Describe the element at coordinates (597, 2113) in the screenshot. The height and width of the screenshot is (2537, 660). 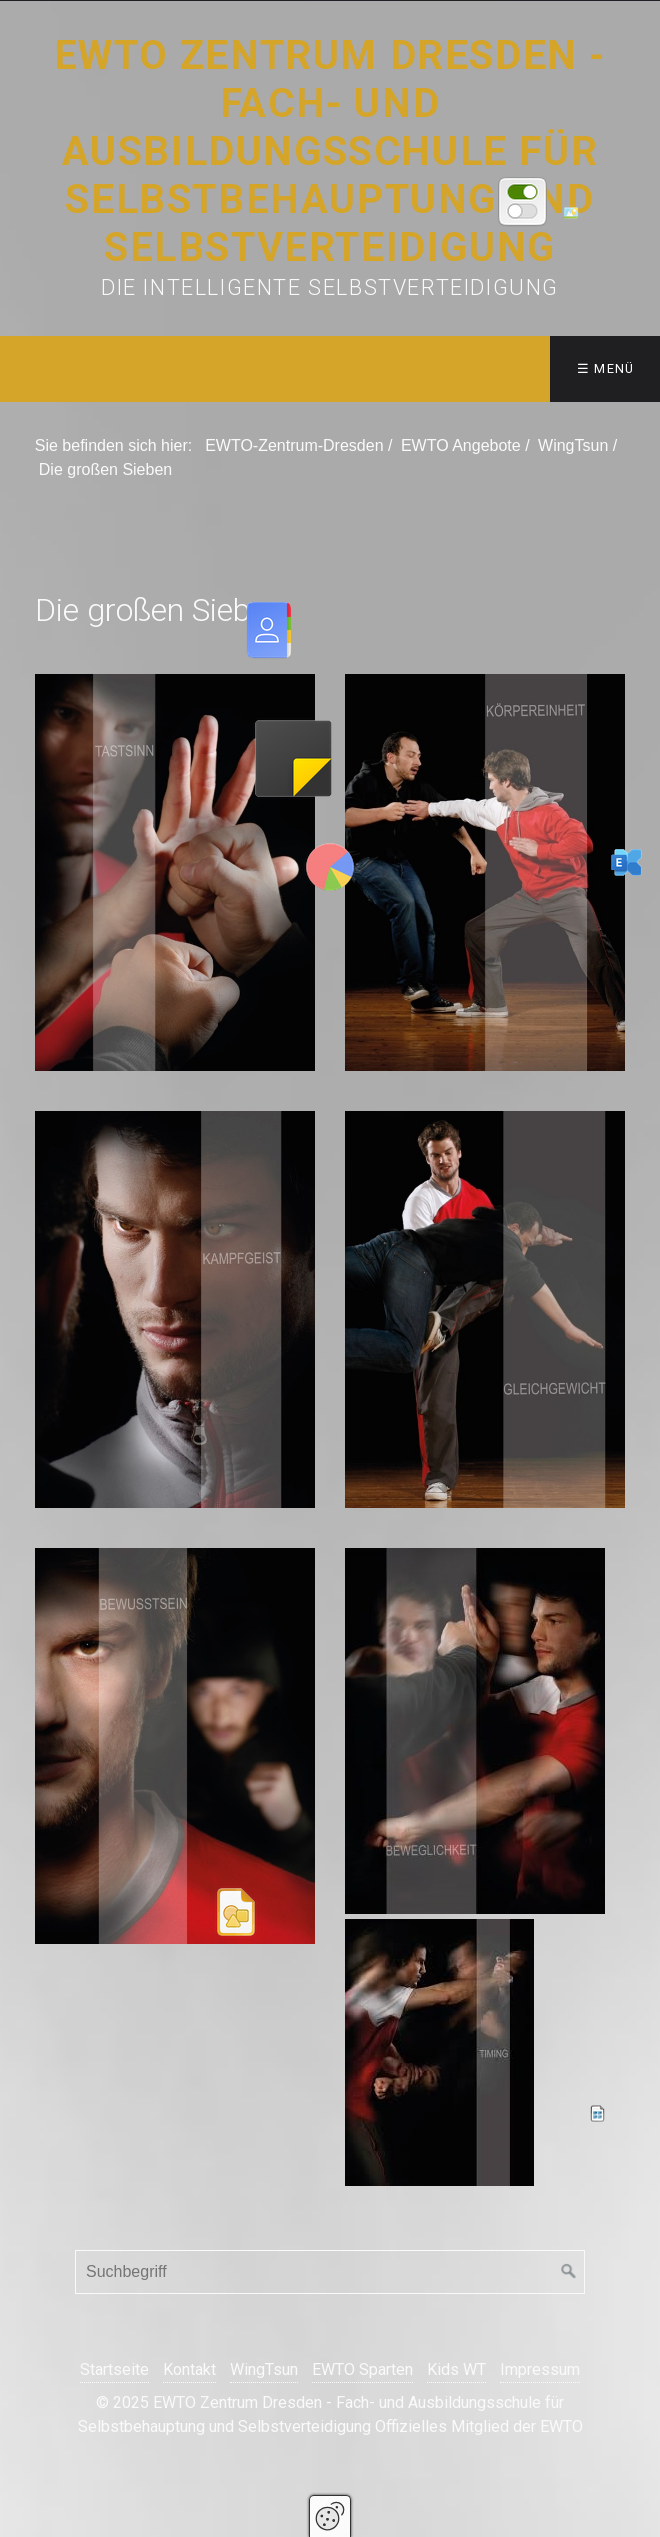
I see `libreoffice master document file type` at that location.